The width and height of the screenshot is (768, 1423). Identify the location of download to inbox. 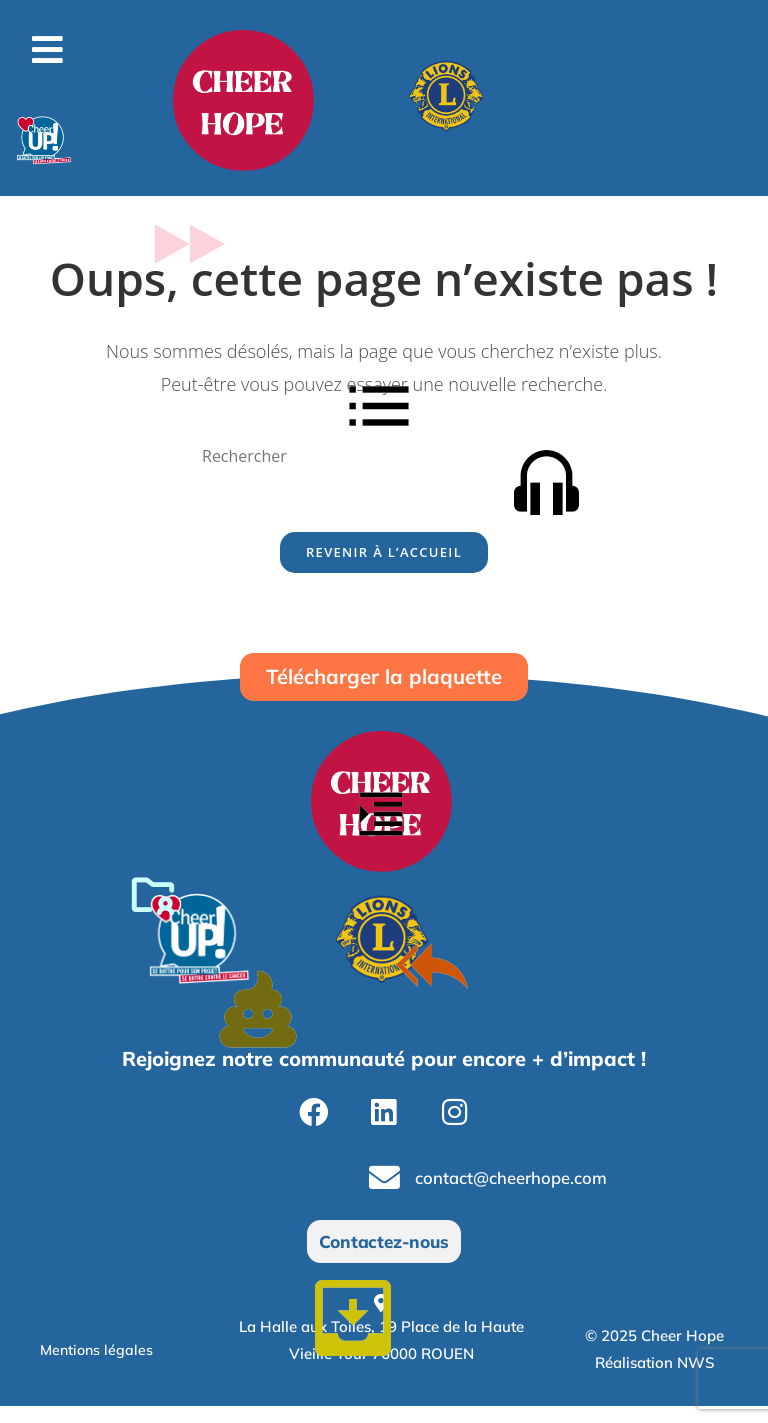
(353, 1318).